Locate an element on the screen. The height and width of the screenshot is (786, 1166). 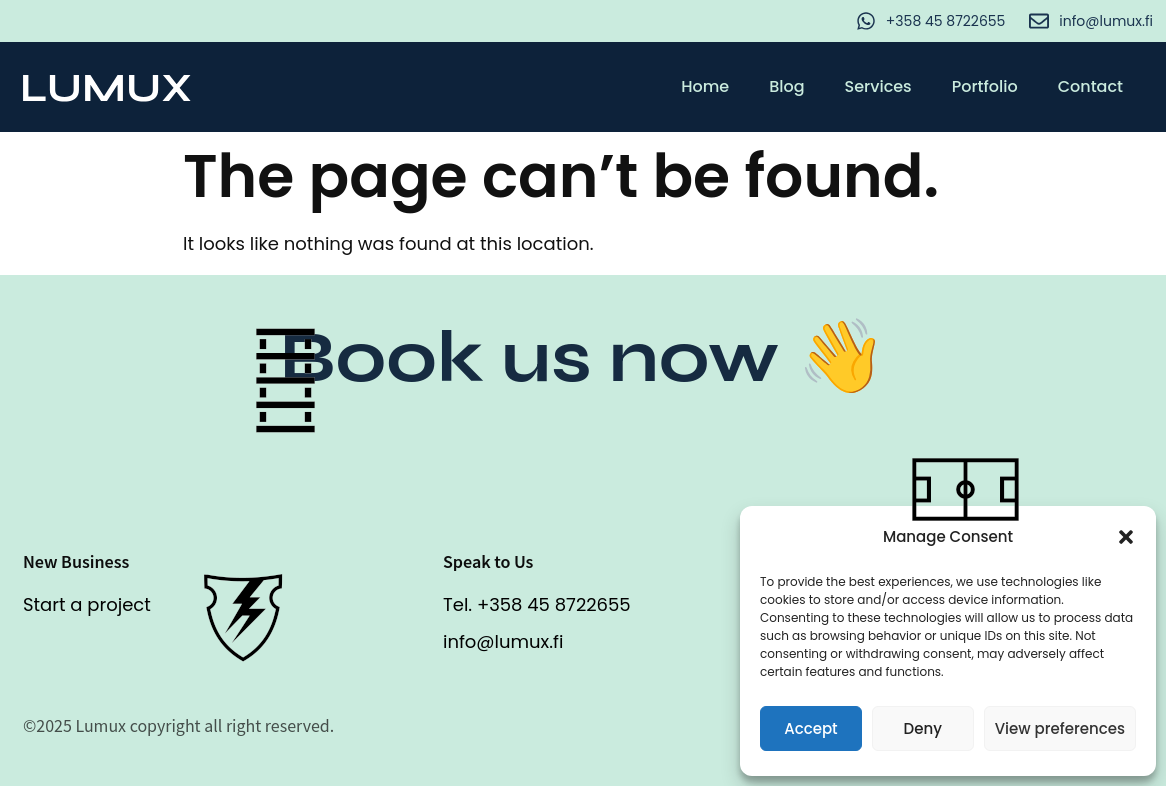
view soccer field or pitch layout is located at coordinates (965, 489).